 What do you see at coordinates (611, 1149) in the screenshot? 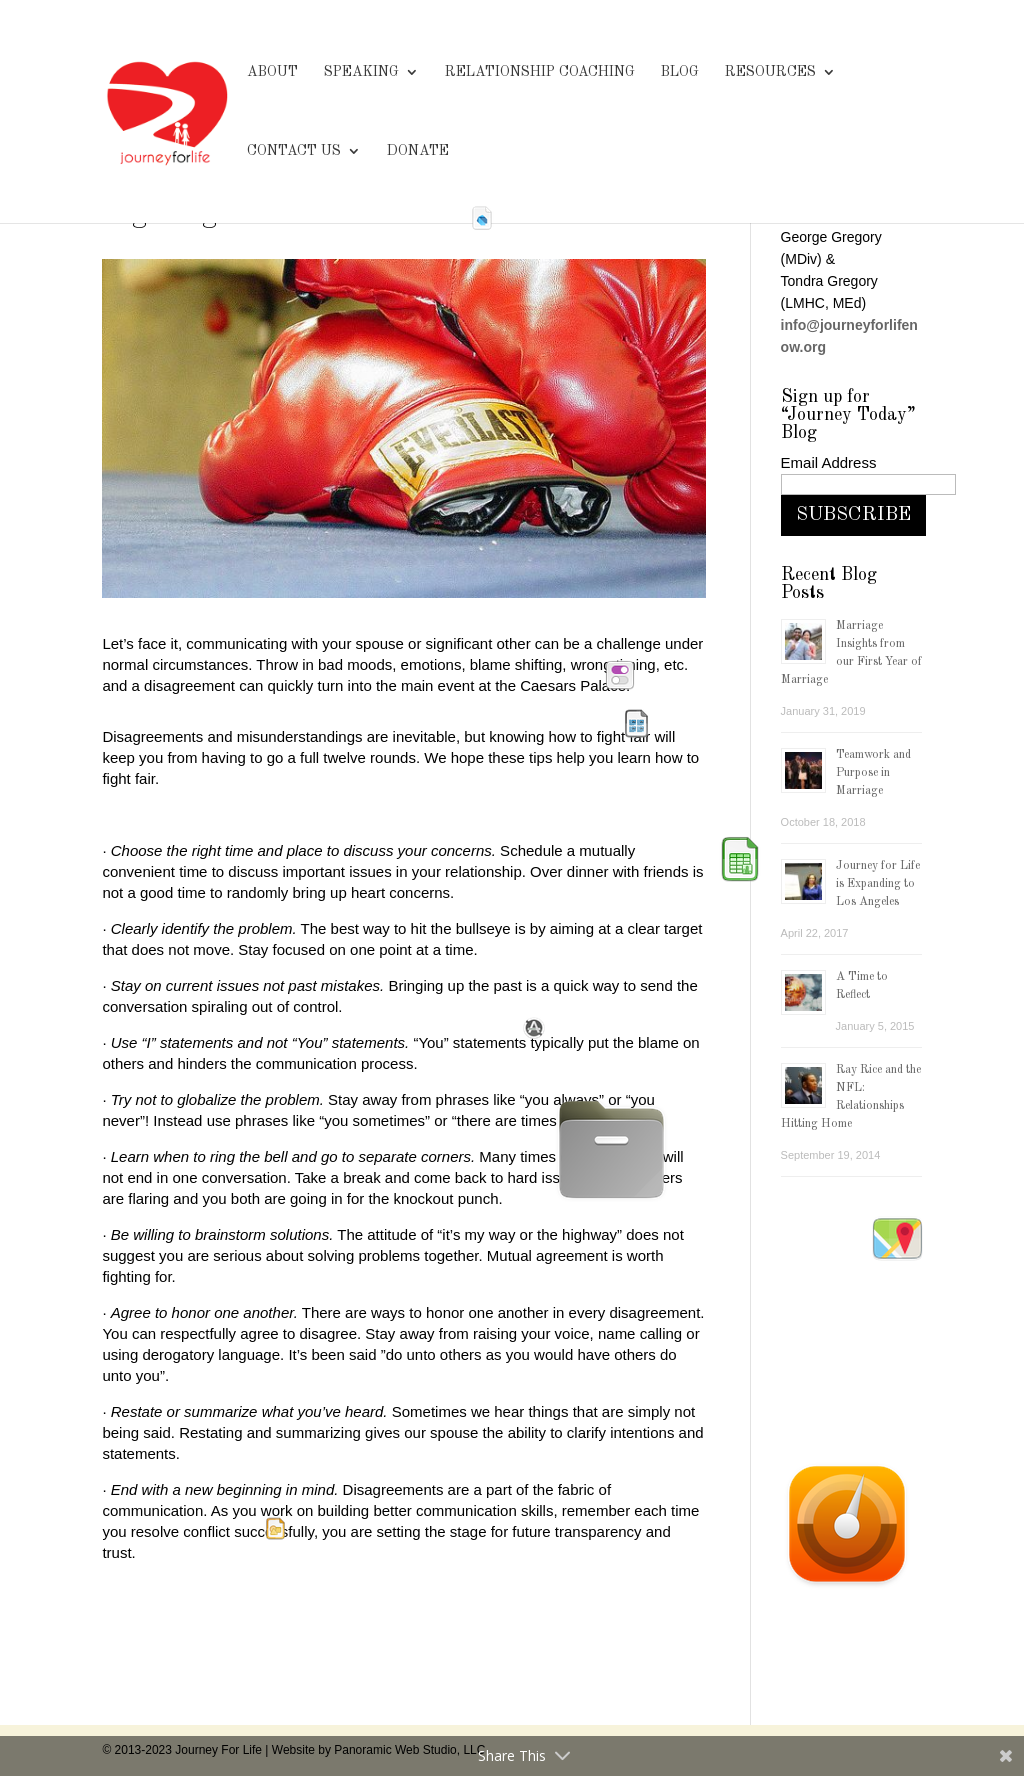
I see `open the file manager application` at bounding box center [611, 1149].